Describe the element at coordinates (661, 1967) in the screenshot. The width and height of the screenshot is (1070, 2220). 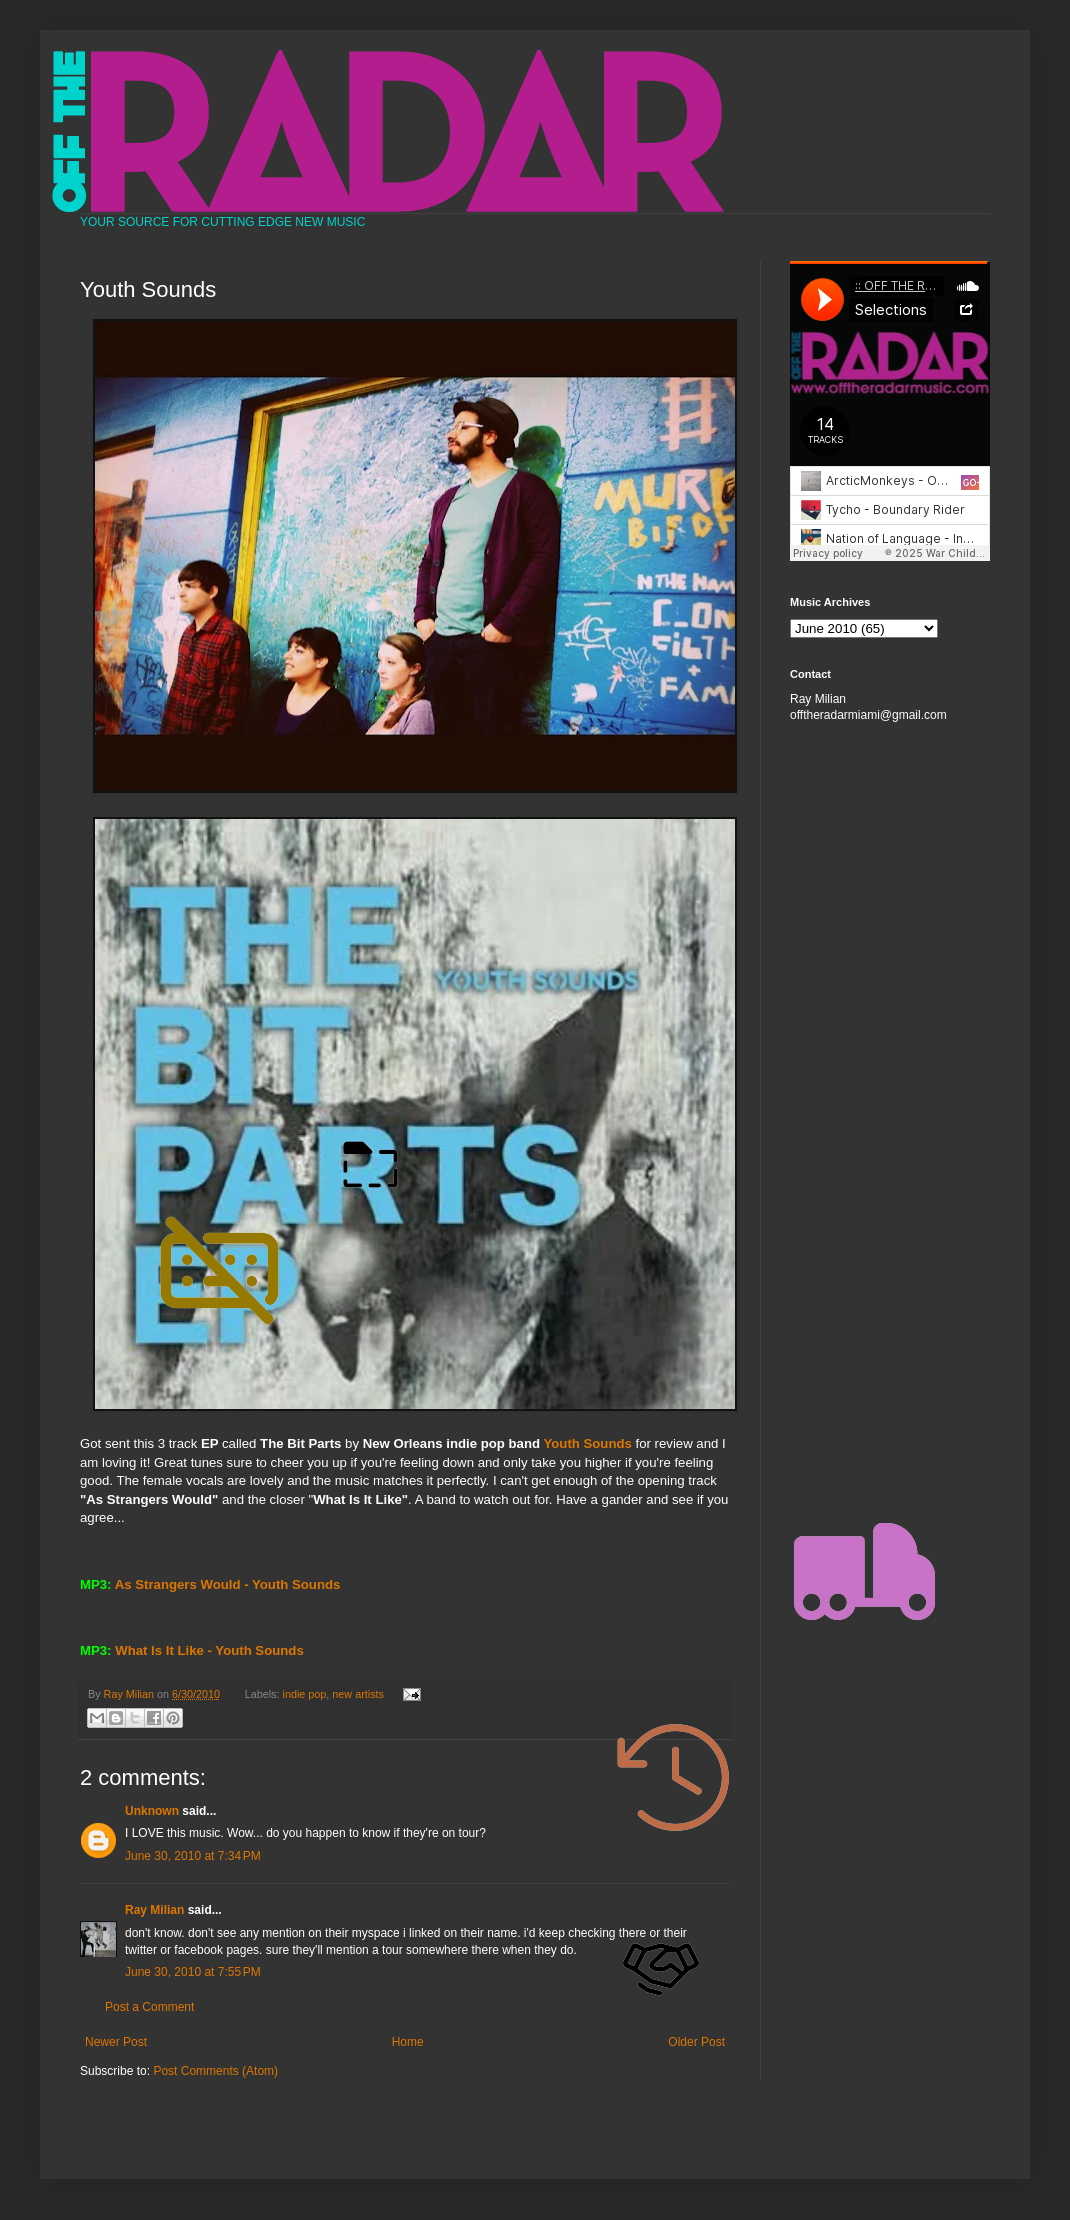
I see `indicates a partnership or collaboration feature` at that location.